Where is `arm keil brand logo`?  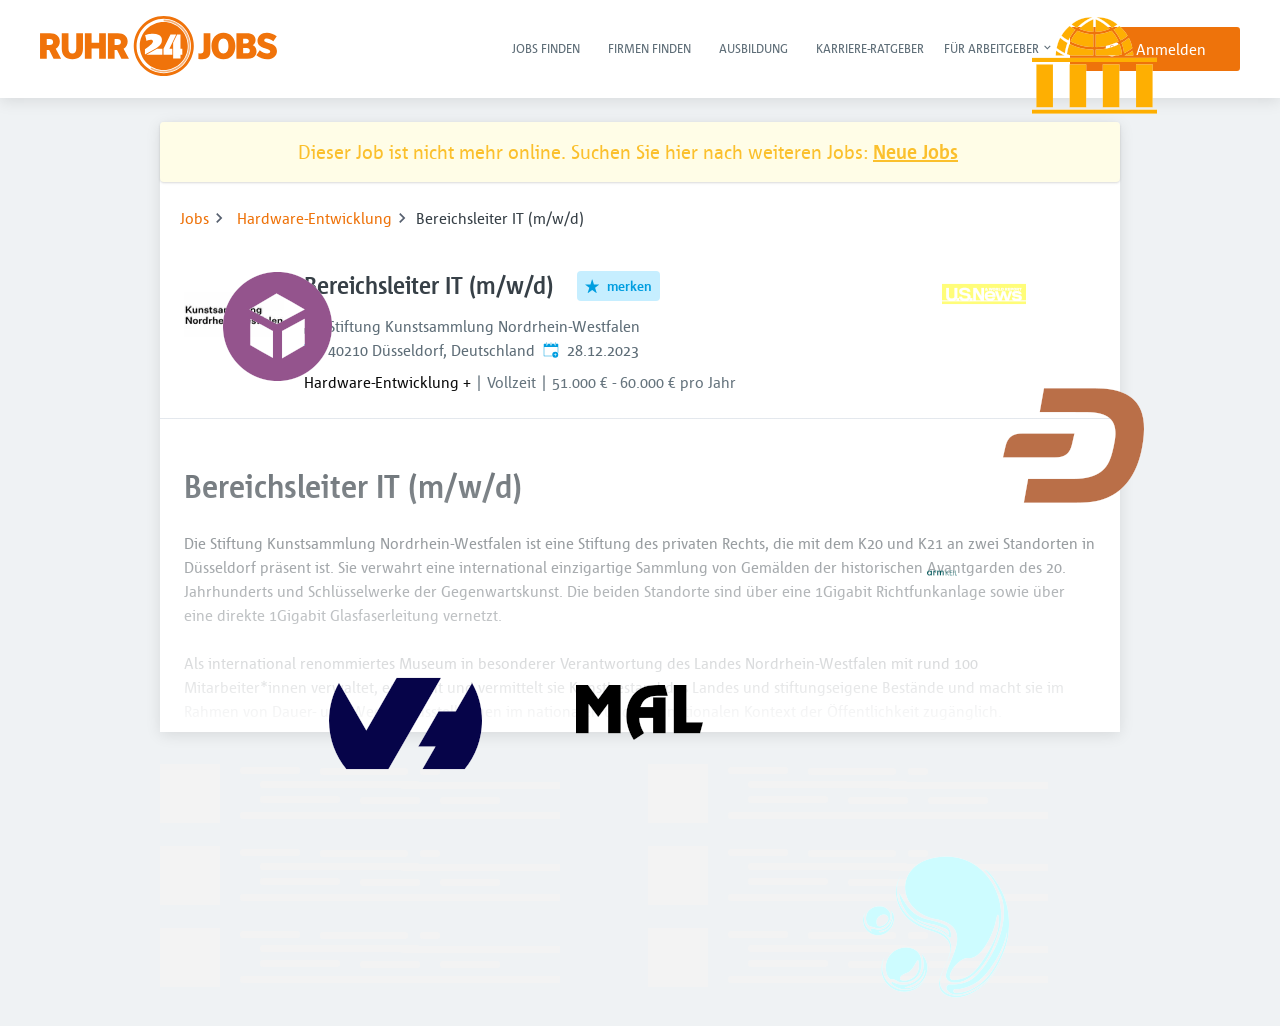 arm keil brand logo is located at coordinates (942, 573).